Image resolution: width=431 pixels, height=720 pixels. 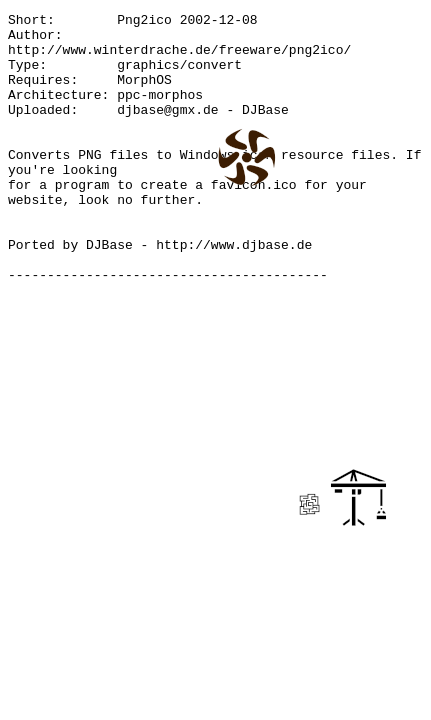 What do you see at coordinates (309, 504) in the screenshot?
I see `access puzzle or maze game` at bounding box center [309, 504].